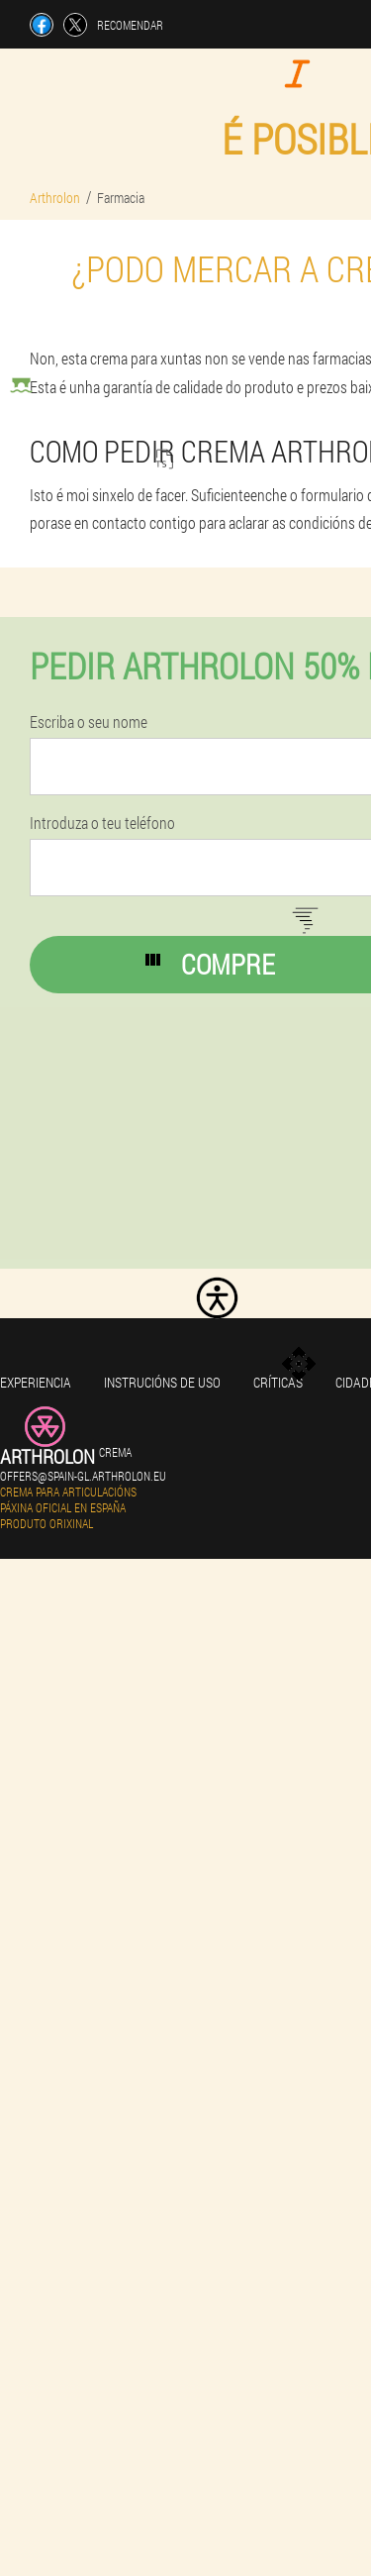 The height and width of the screenshot is (2576, 371). What do you see at coordinates (164, 459) in the screenshot?
I see `open a TypeScript file` at bounding box center [164, 459].